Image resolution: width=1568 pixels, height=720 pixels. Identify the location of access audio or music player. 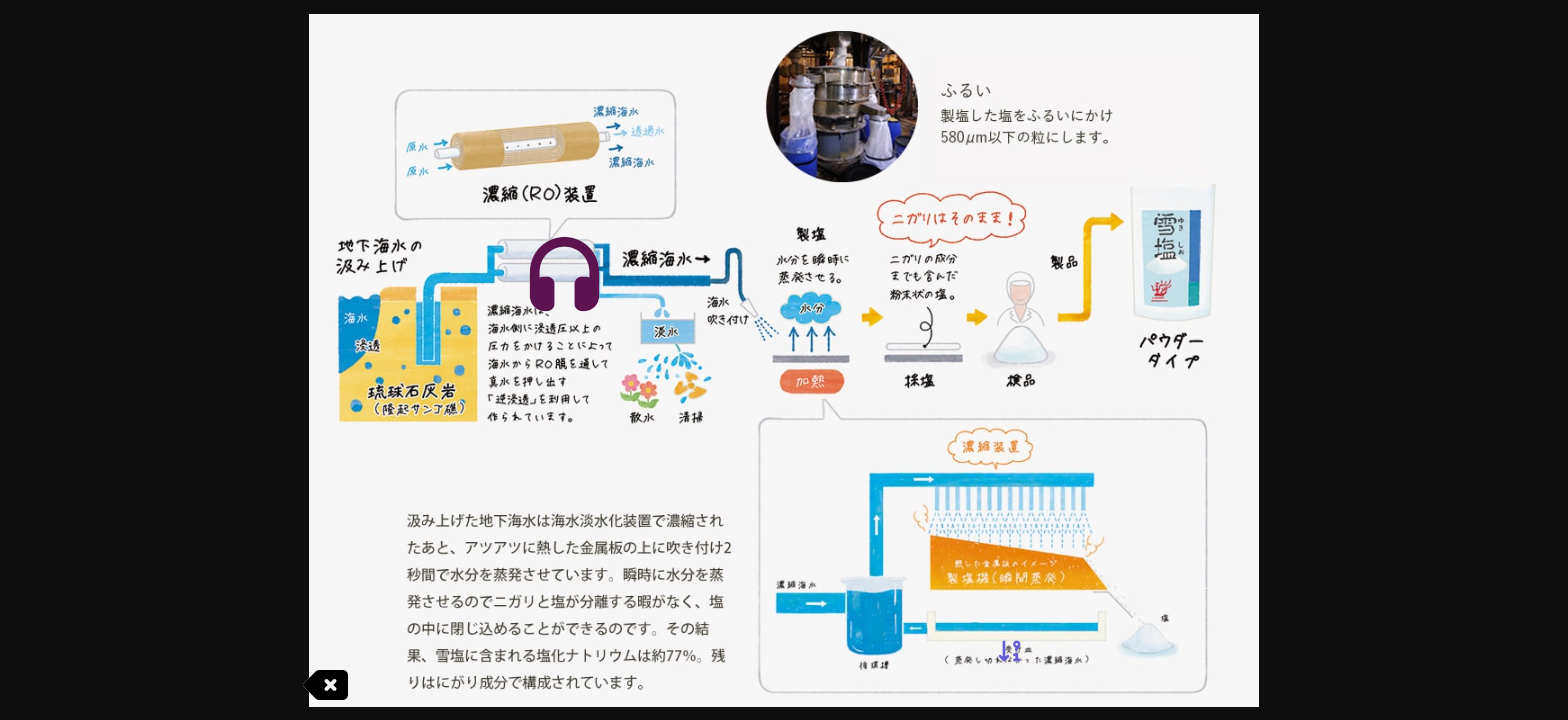
(564, 276).